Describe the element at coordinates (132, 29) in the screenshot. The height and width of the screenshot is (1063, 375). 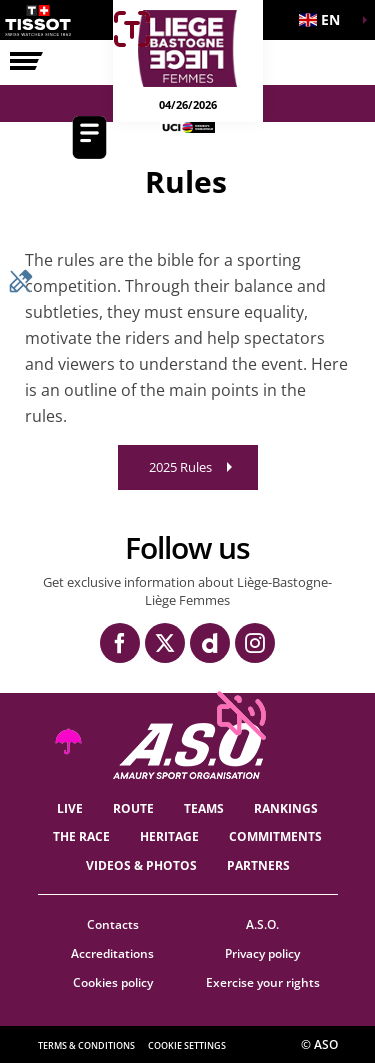
I see `scan image to extract text` at that location.